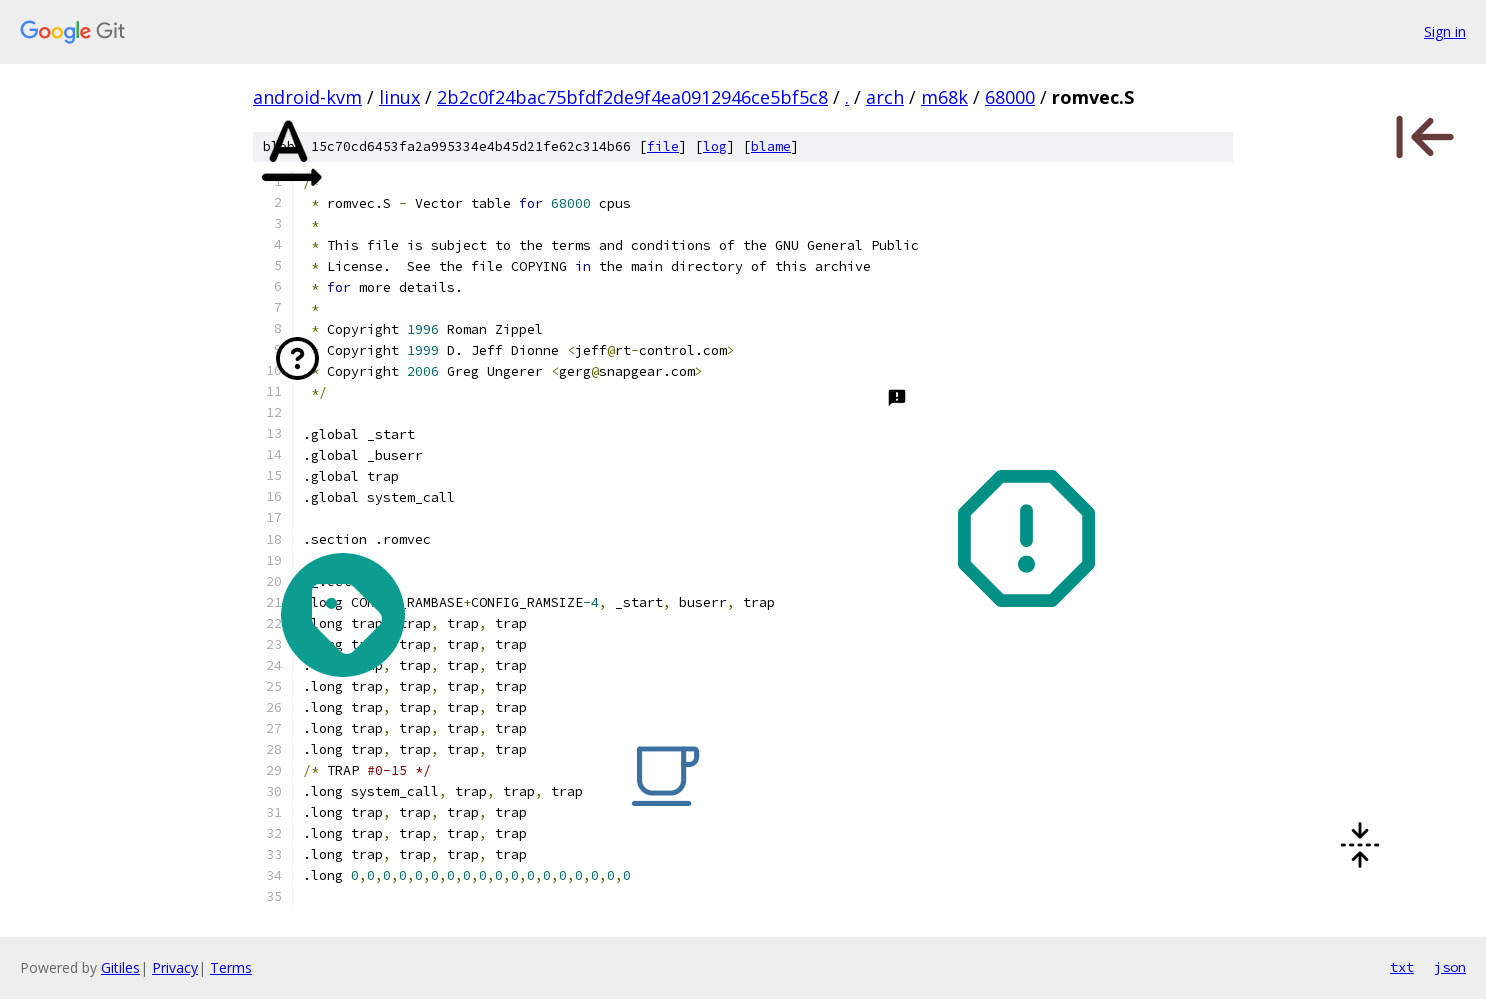 The width and height of the screenshot is (1486, 999). Describe the element at coordinates (1360, 845) in the screenshot. I see `collapse or fold content section` at that location.